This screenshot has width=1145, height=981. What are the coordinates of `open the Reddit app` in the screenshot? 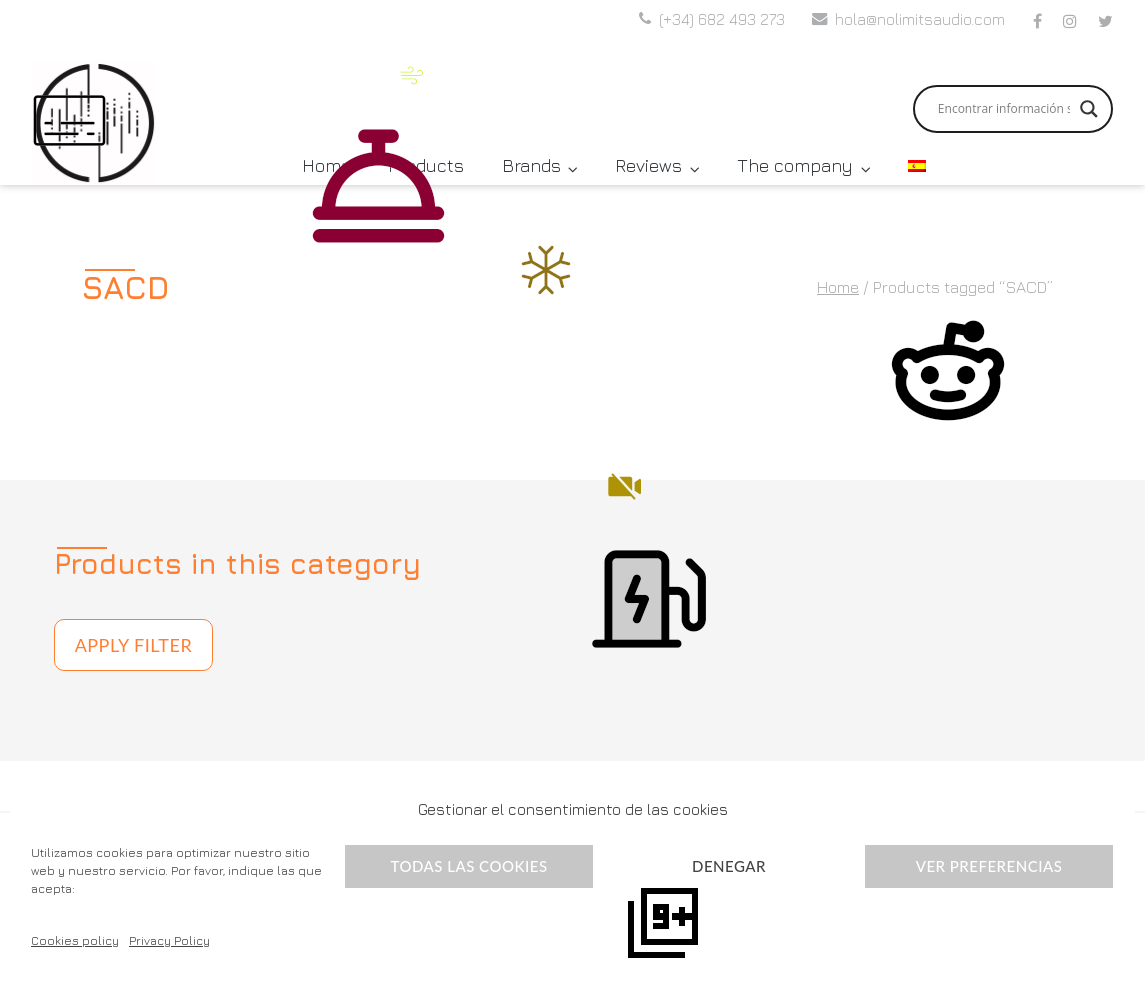 It's located at (948, 375).